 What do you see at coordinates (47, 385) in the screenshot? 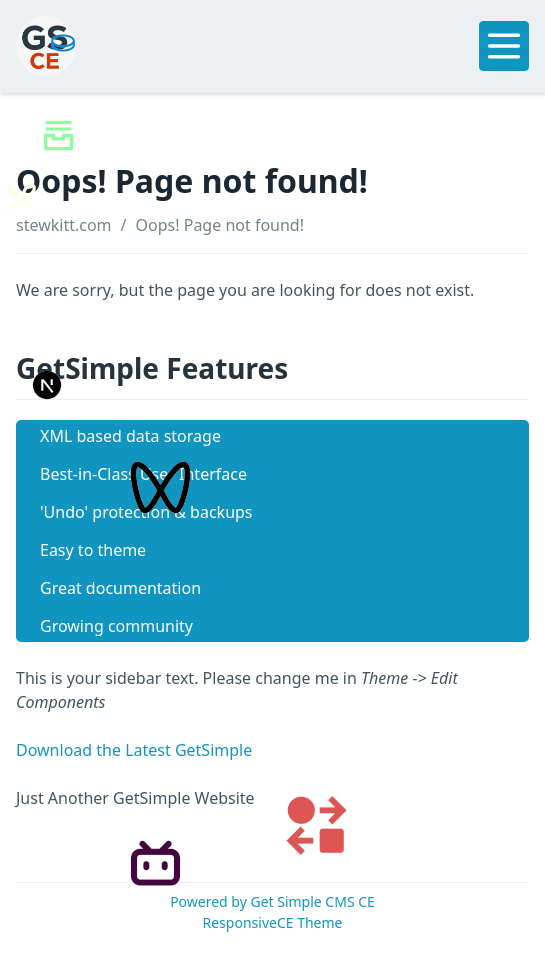
I see `Next.js framework logo` at bounding box center [47, 385].